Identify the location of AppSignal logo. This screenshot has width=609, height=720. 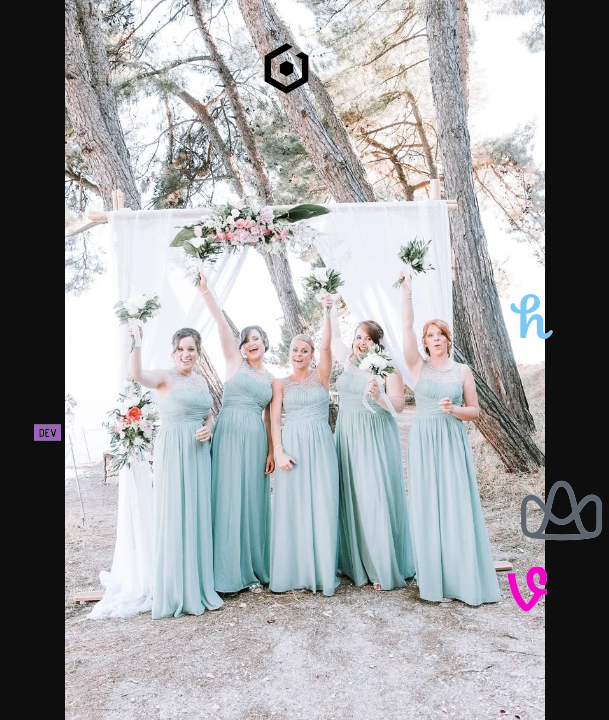
(561, 510).